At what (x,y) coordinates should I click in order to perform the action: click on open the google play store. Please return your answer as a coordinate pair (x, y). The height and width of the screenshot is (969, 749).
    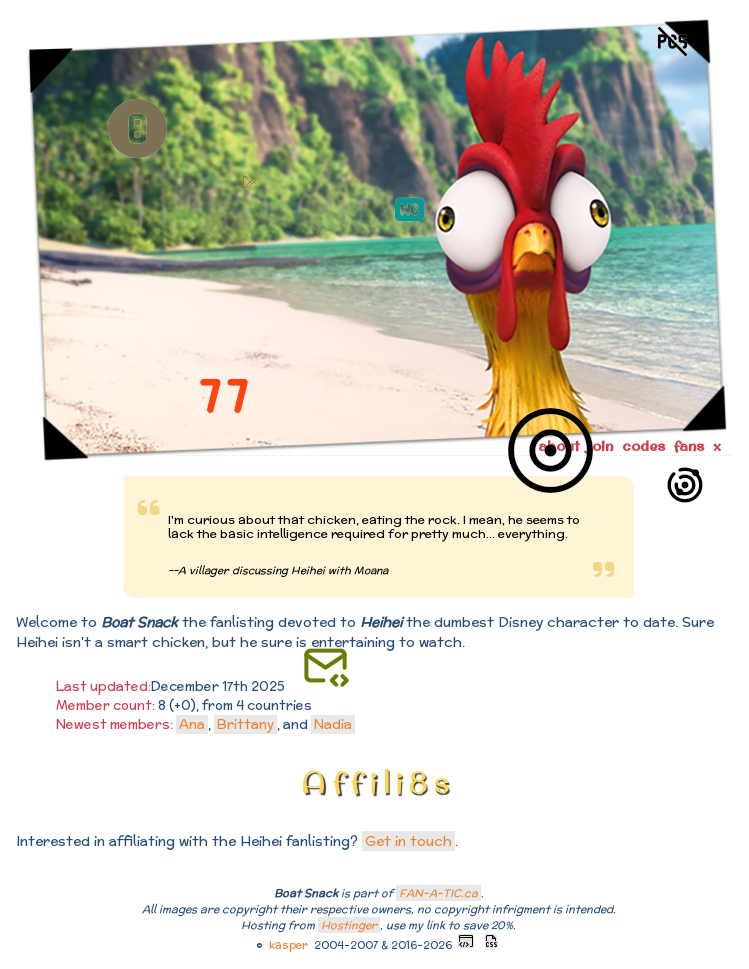
    Looking at the image, I should click on (248, 182).